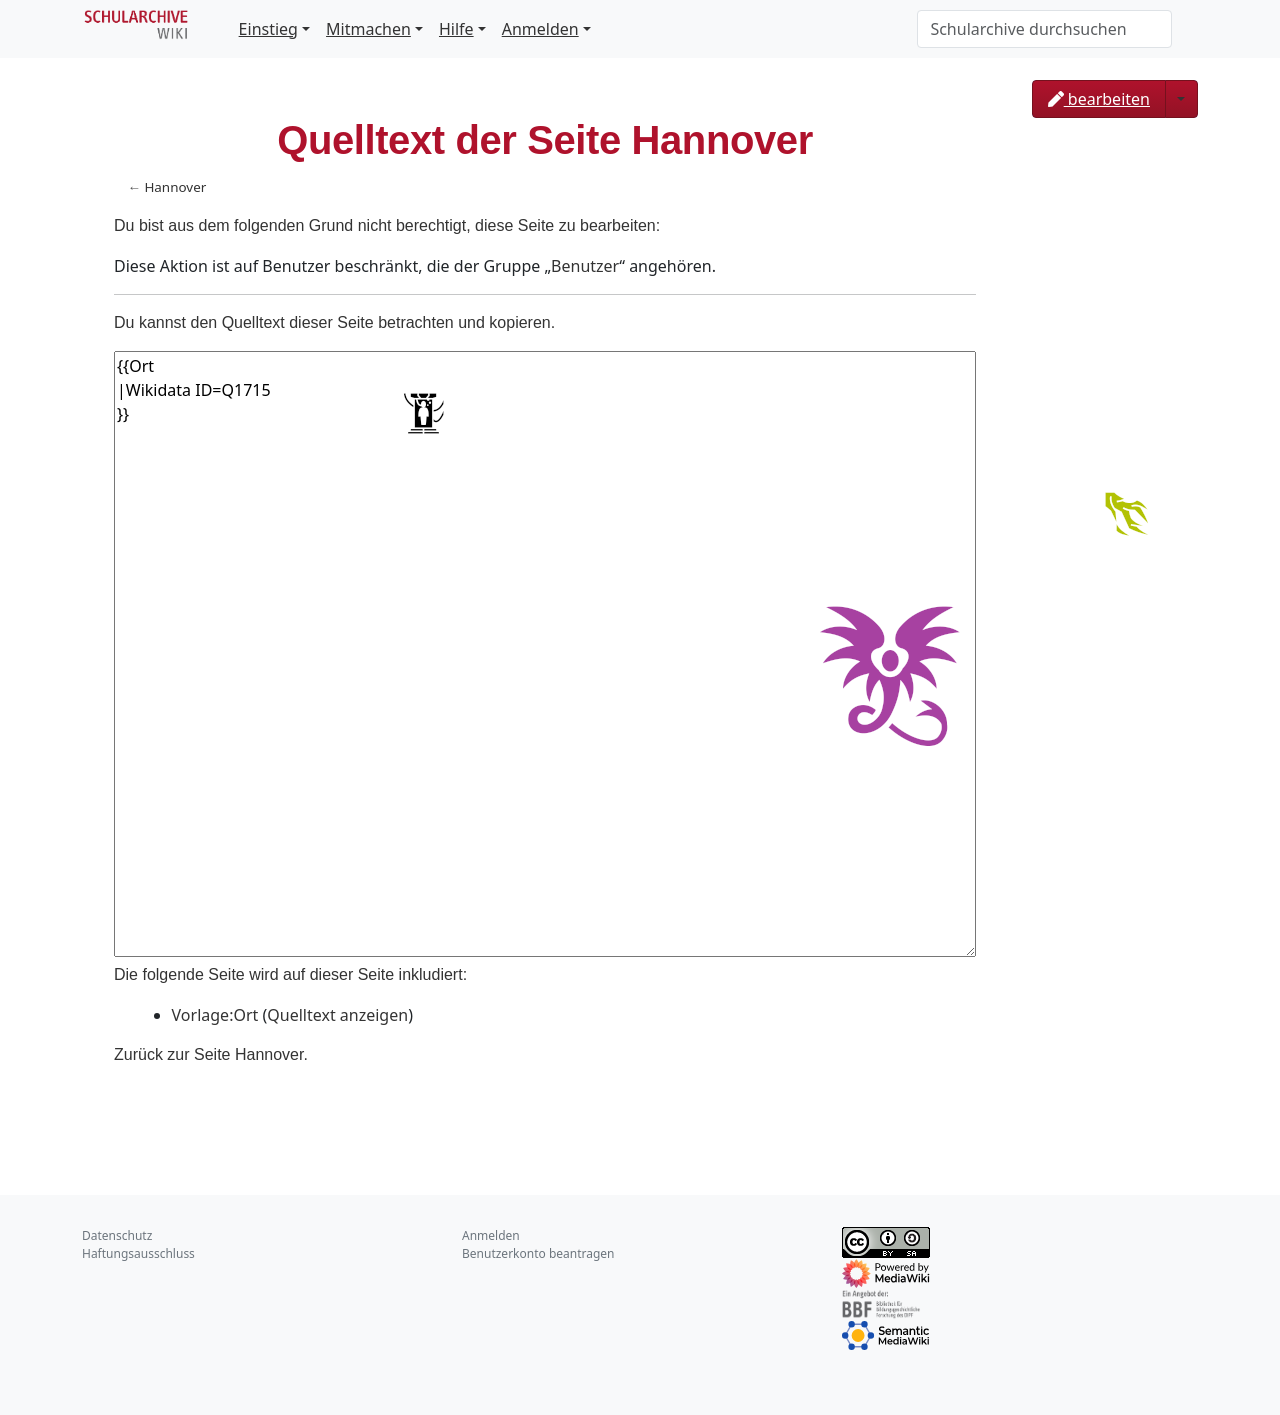 The width and height of the screenshot is (1280, 1415). I want to click on a plant root or organic growth element, so click(1127, 514).